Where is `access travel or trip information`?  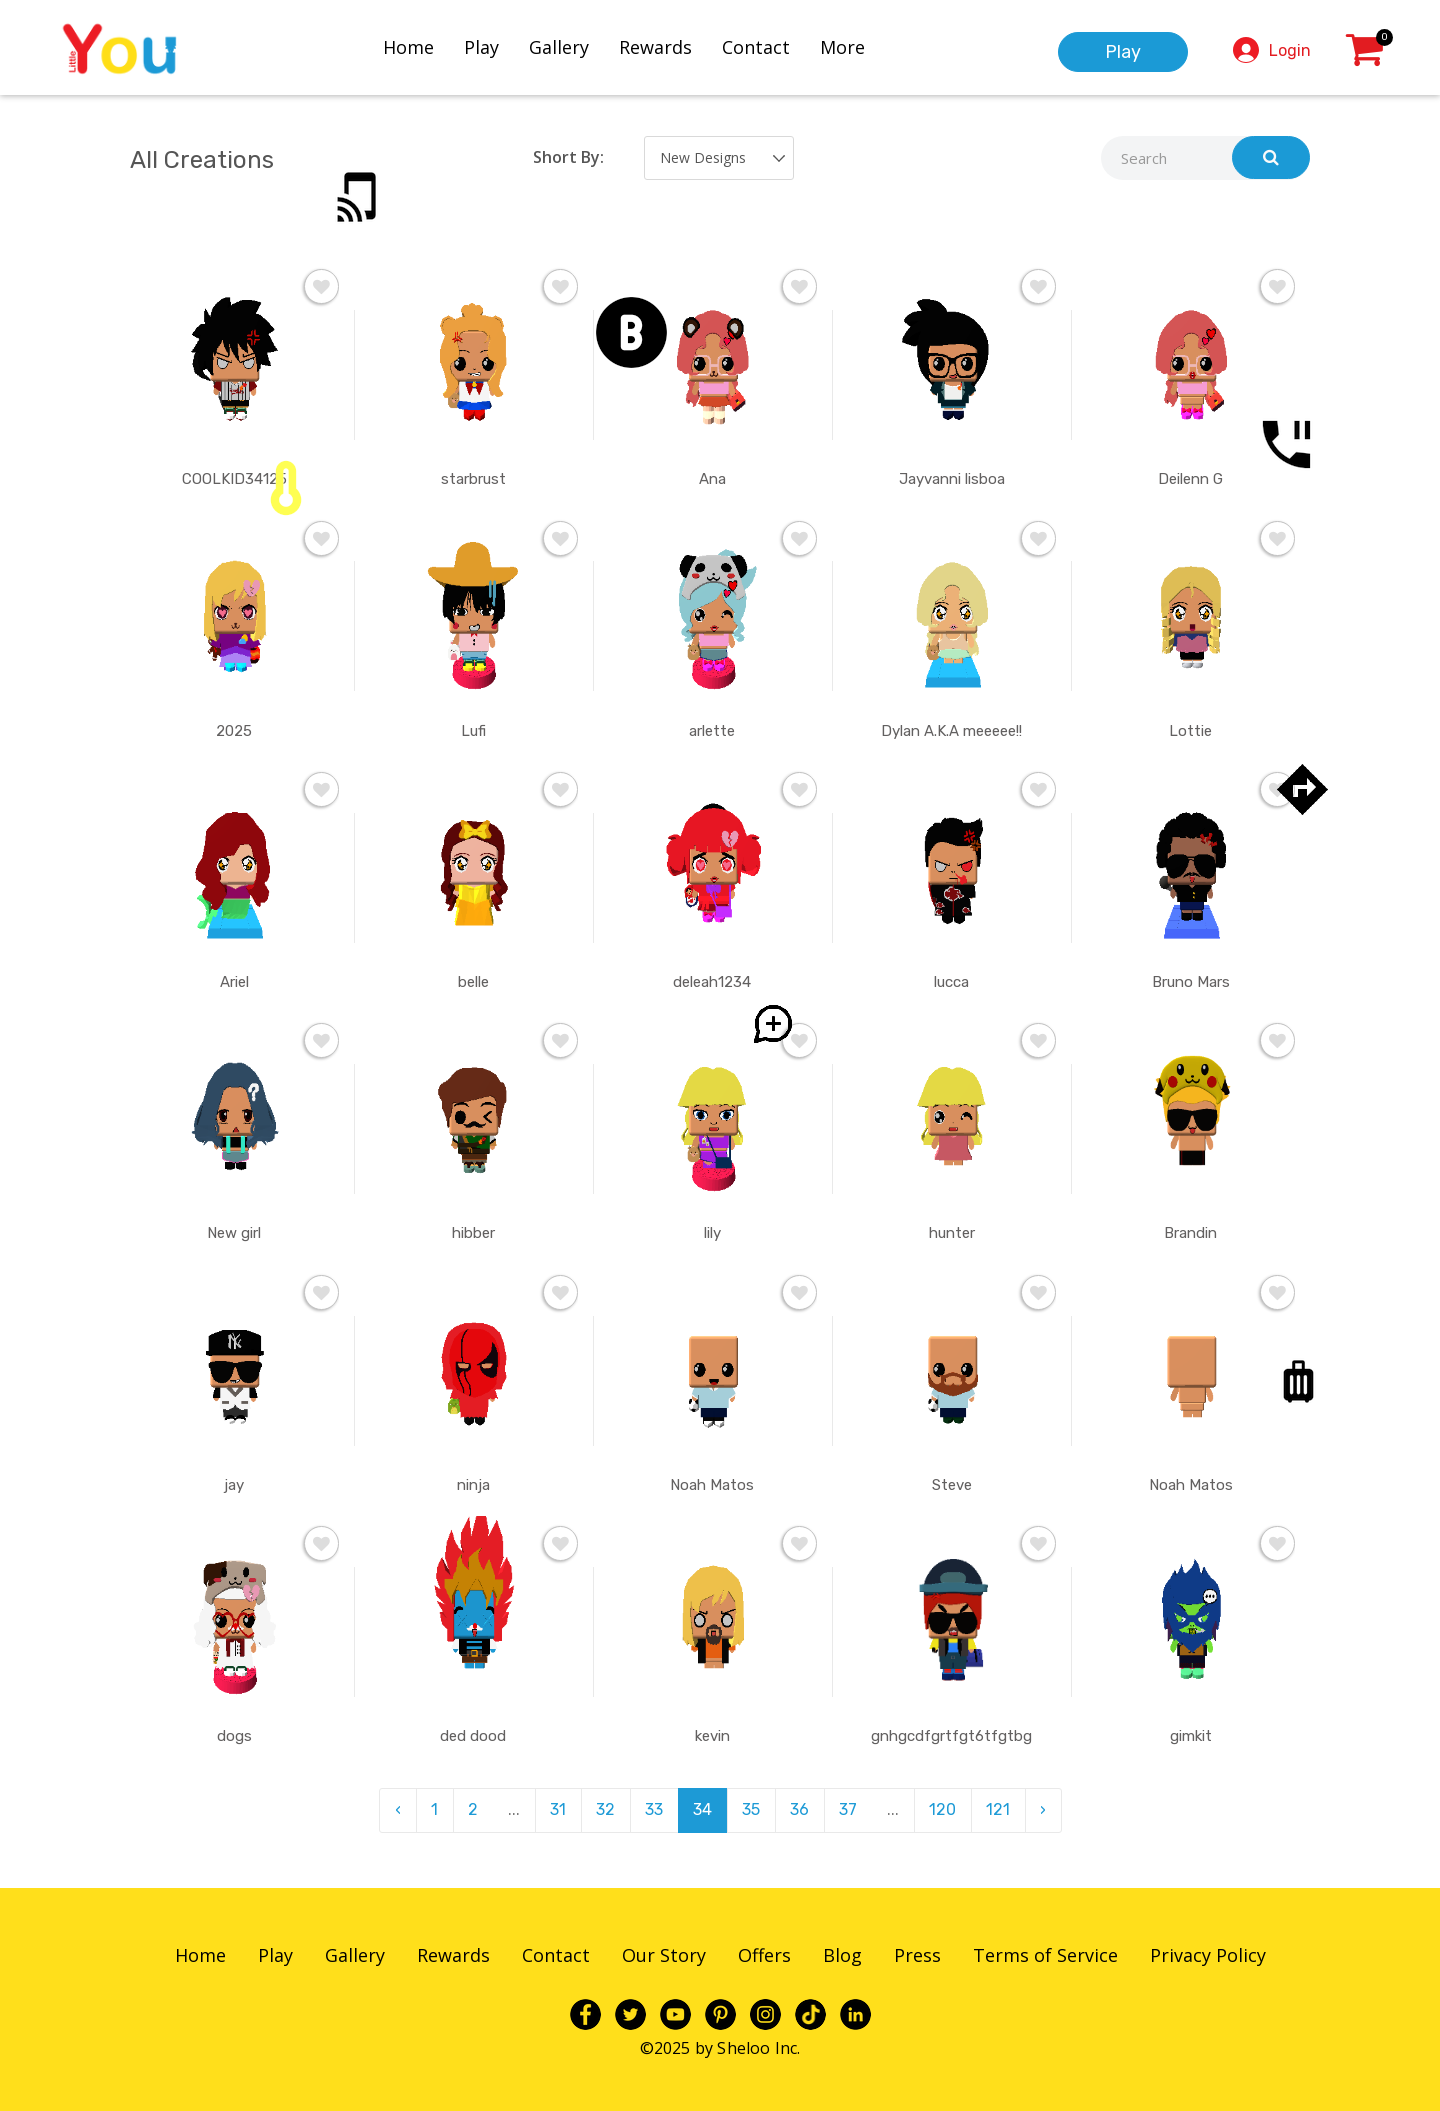 access travel or trip information is located at coordinates (1298, 1381).